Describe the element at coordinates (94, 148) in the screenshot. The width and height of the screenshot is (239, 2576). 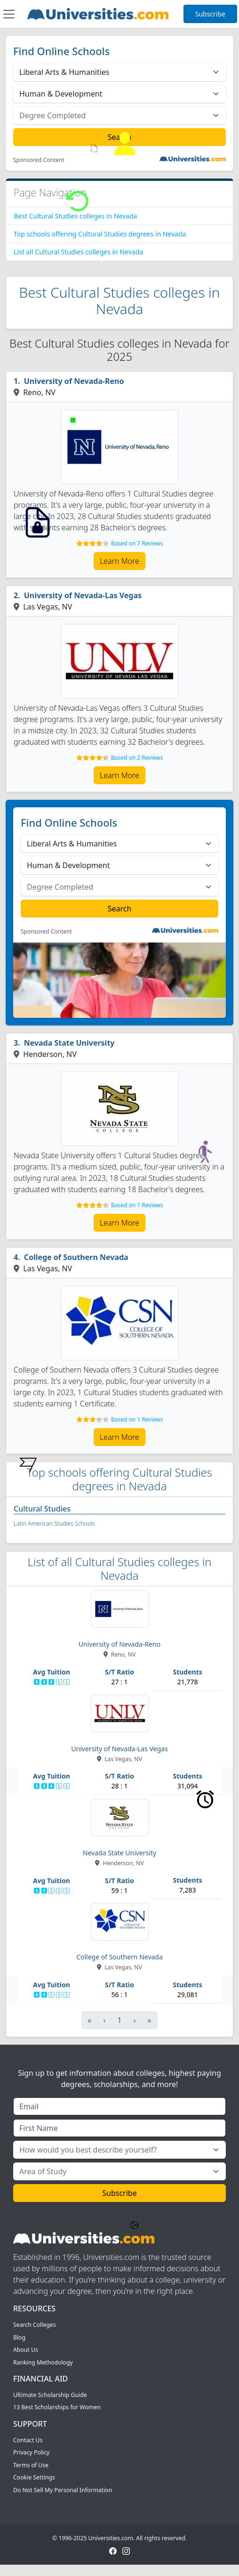
I see `open a C programming language file` at that location.